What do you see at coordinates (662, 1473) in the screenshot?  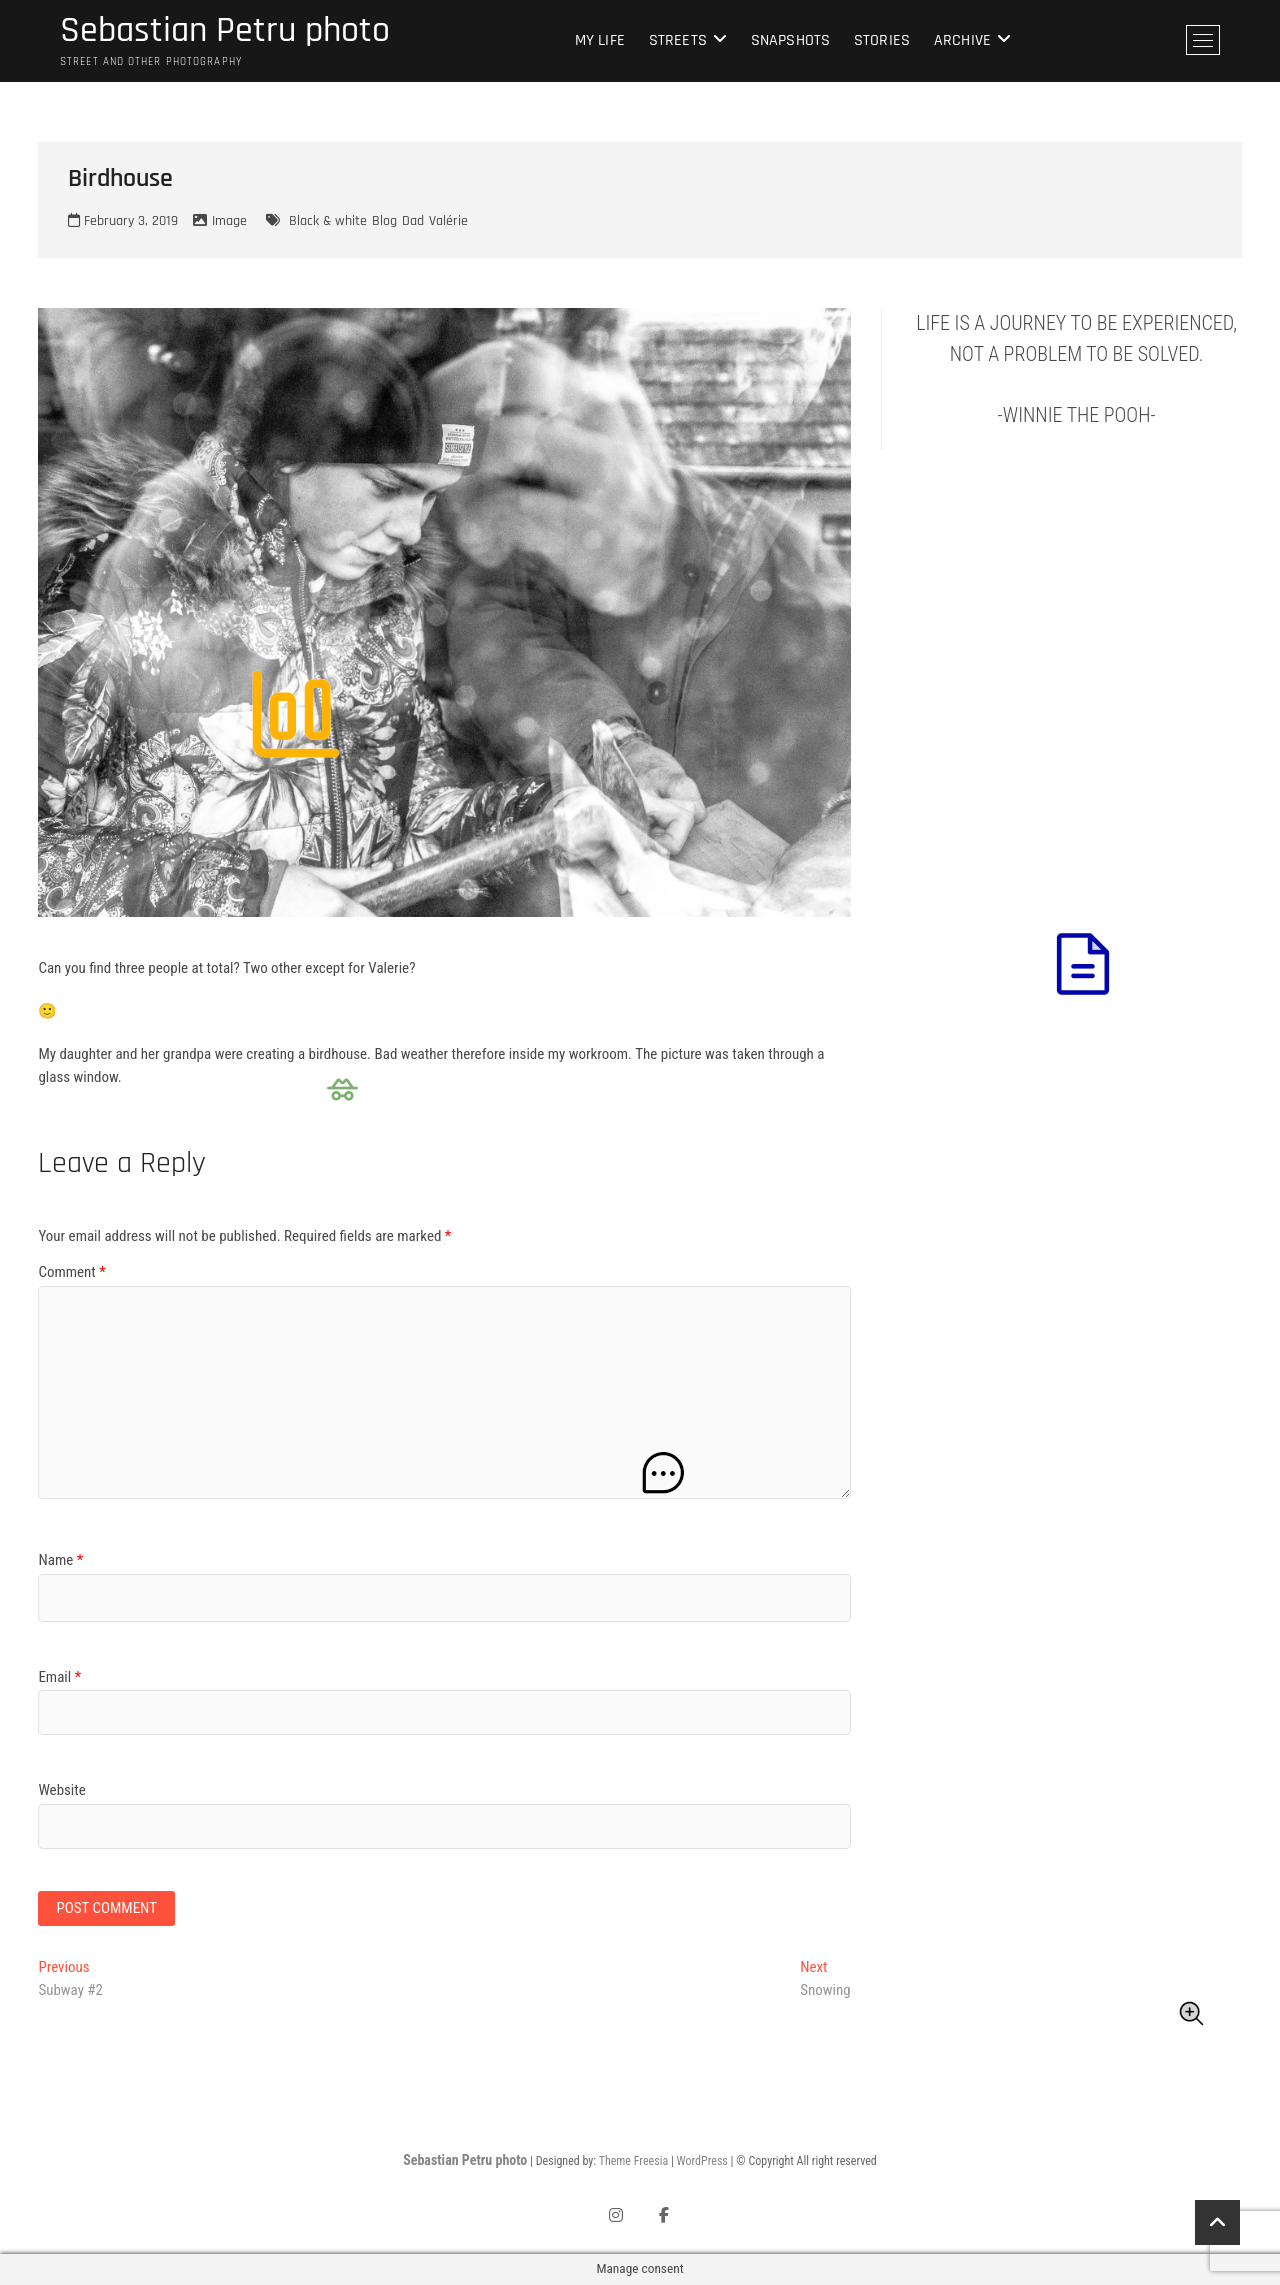 I see `open chat or messaging` at bounding box center [662, 1473].